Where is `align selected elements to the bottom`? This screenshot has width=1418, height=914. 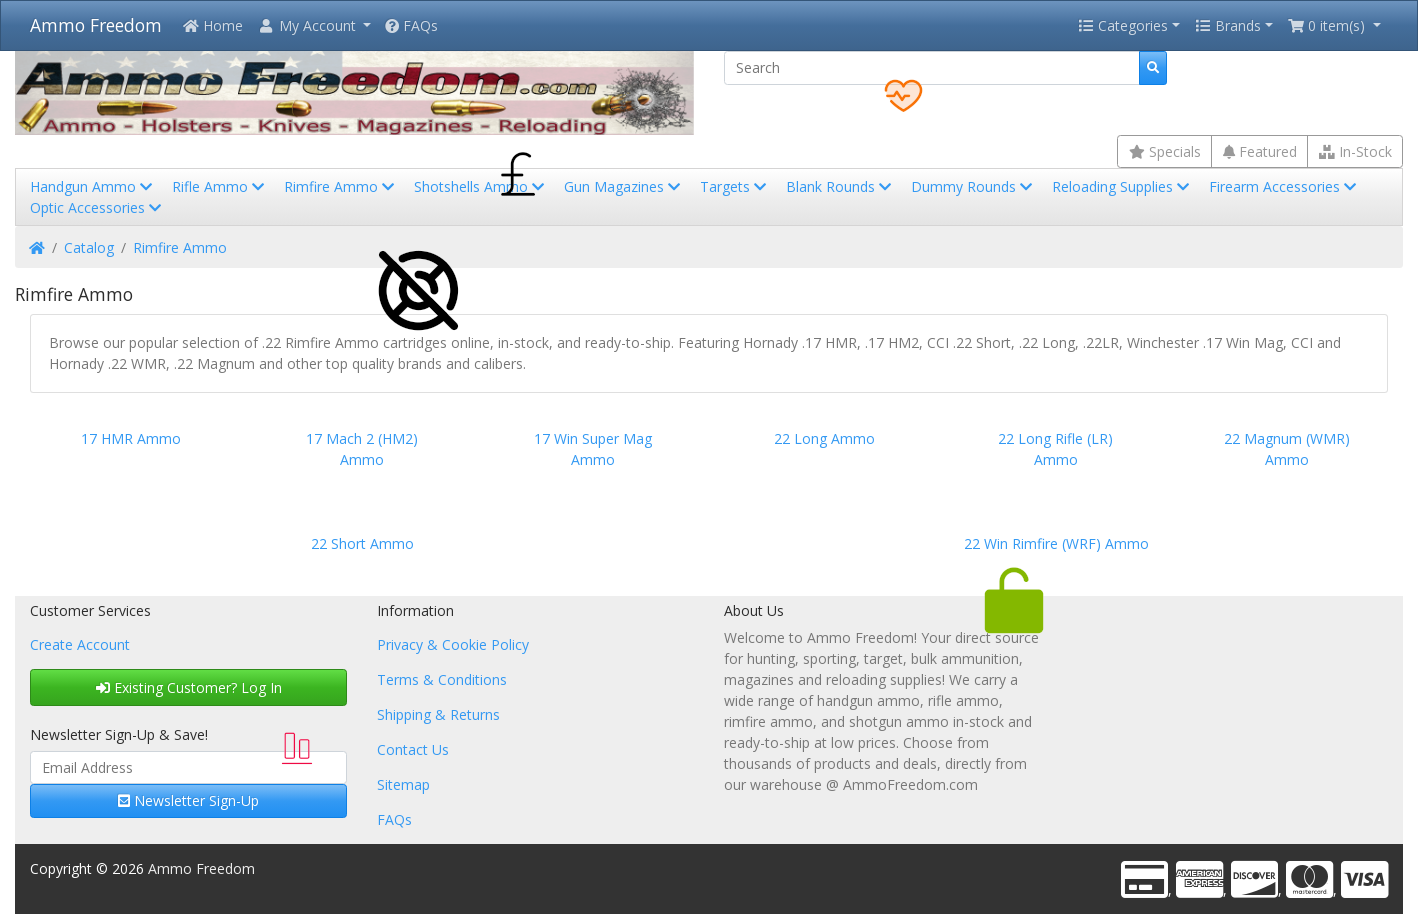
align selected elements to the bottom is located at coordinates (297, 749).